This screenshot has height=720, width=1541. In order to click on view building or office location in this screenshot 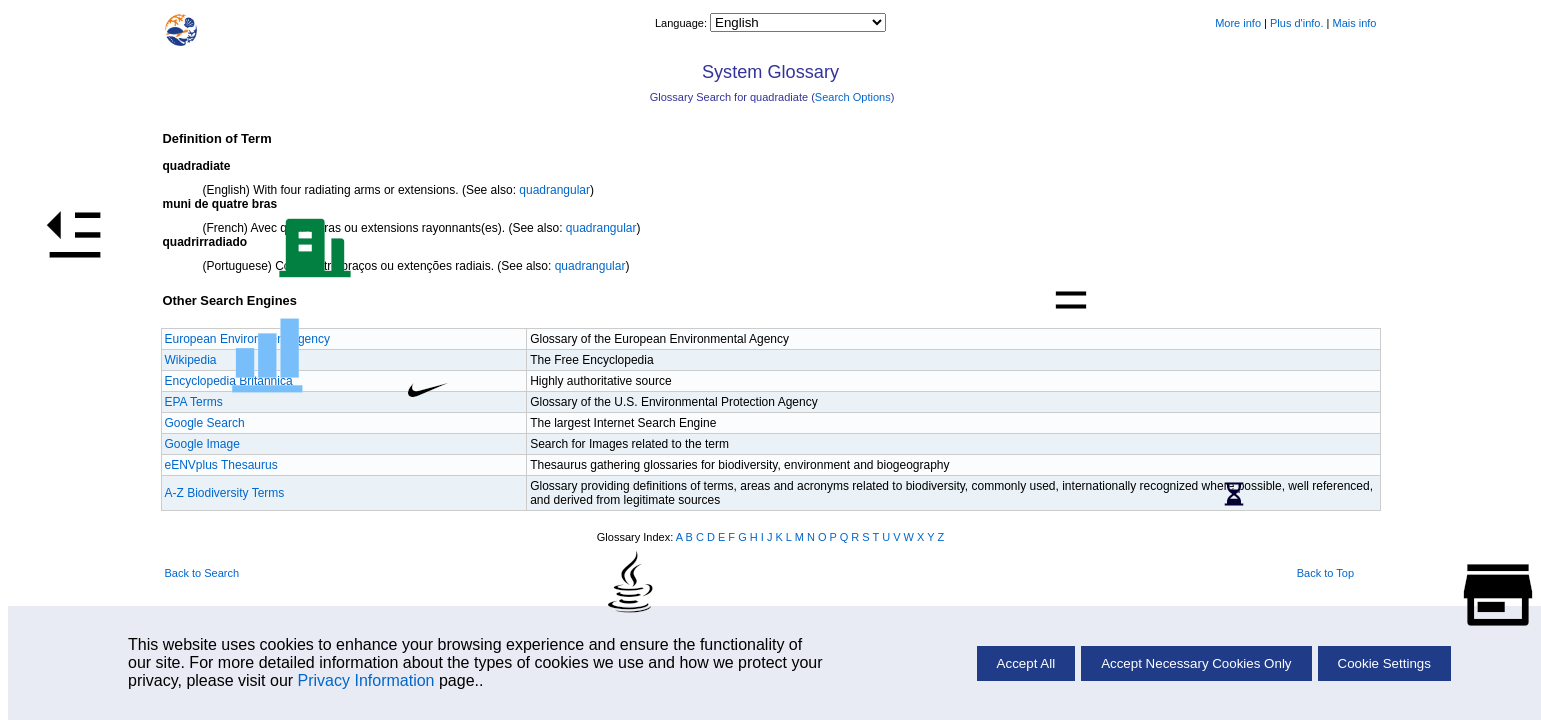, I will do `click(315, 248)`.